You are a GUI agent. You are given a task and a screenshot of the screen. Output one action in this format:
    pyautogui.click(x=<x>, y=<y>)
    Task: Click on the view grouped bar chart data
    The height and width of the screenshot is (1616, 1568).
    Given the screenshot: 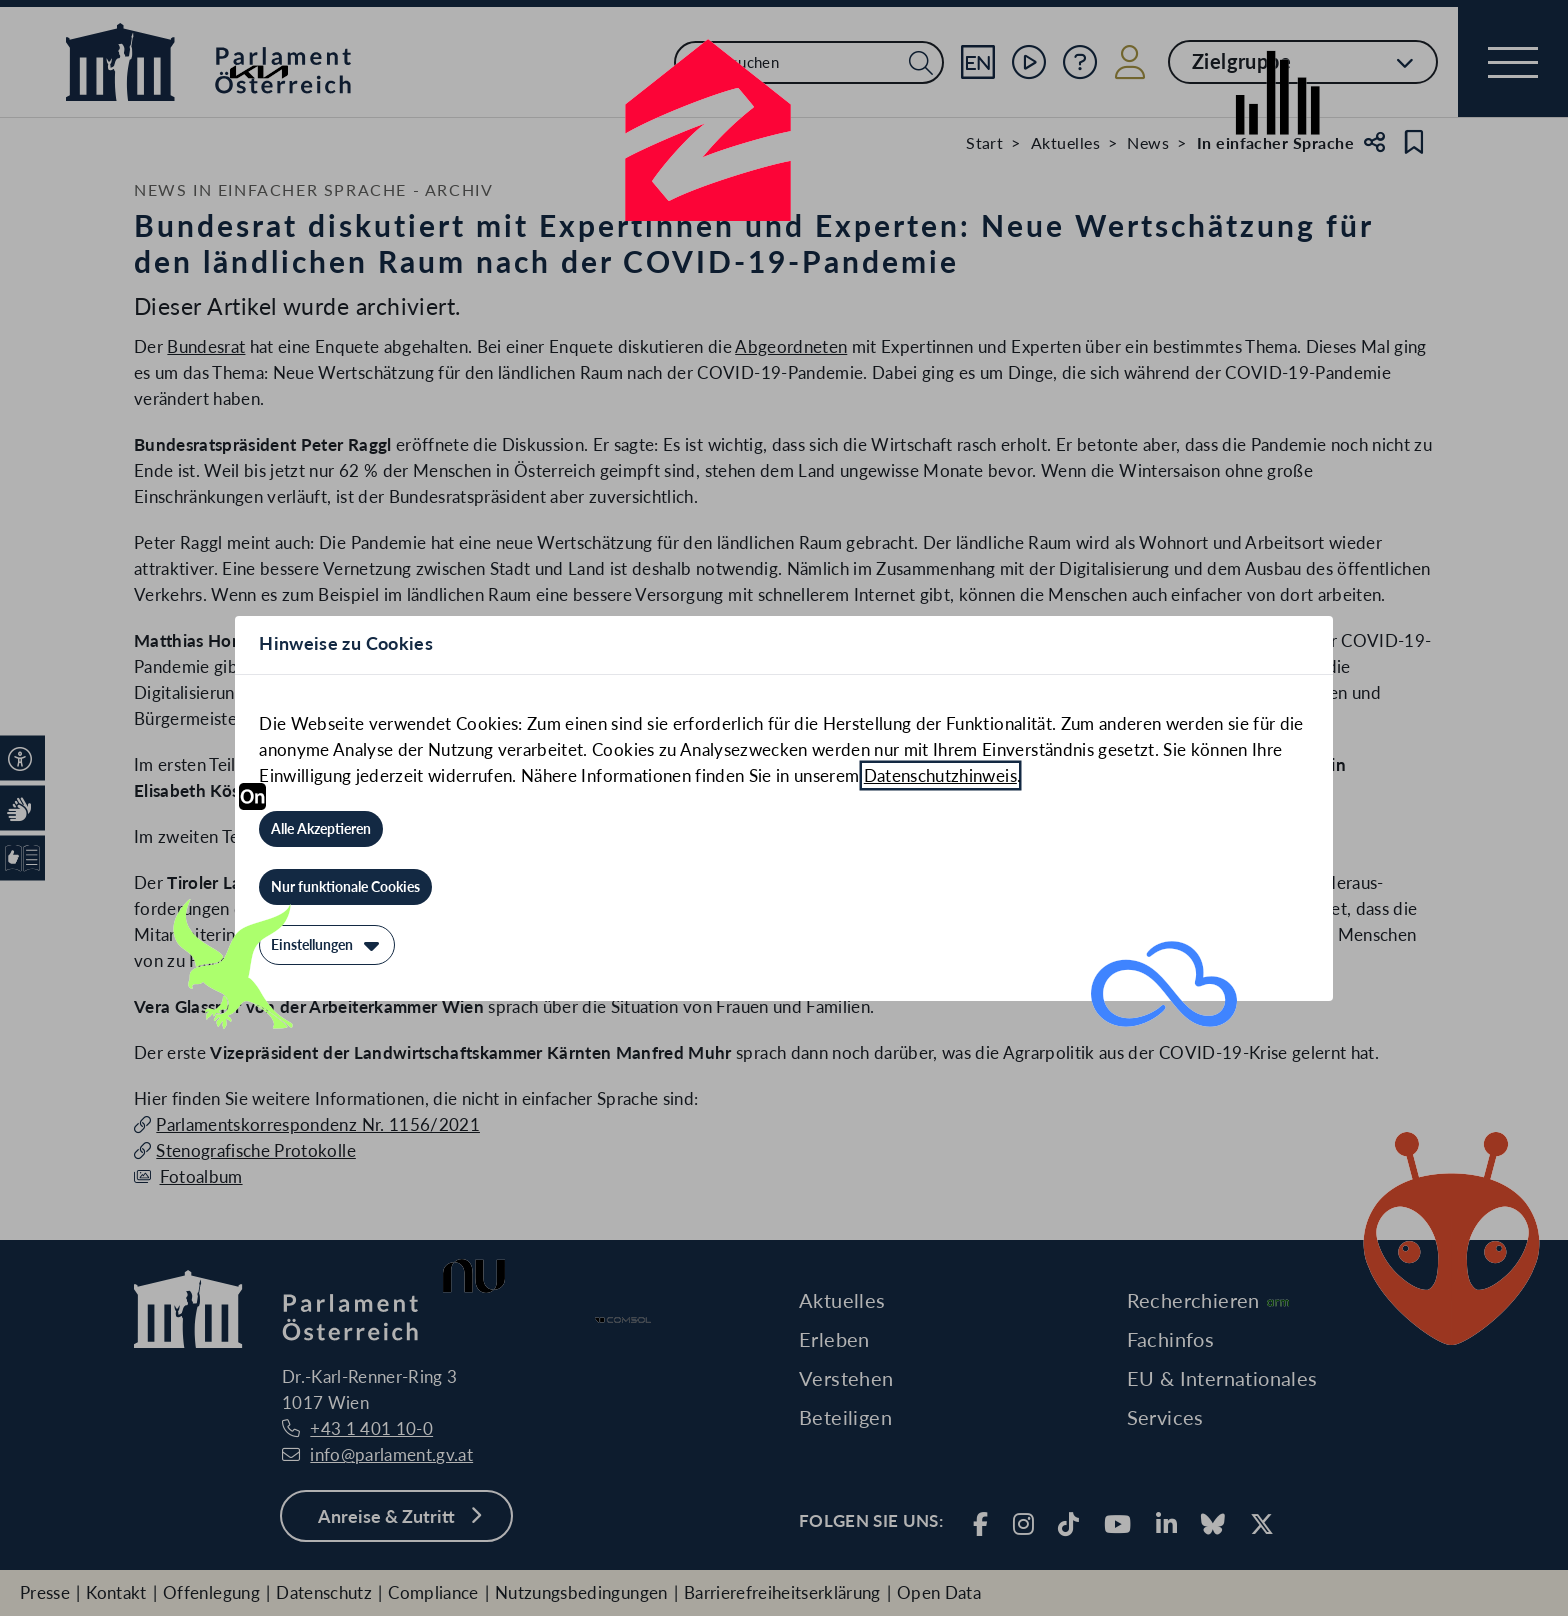 What is the action you would take?
    pyautogui.click(x=1280, y=95)
    